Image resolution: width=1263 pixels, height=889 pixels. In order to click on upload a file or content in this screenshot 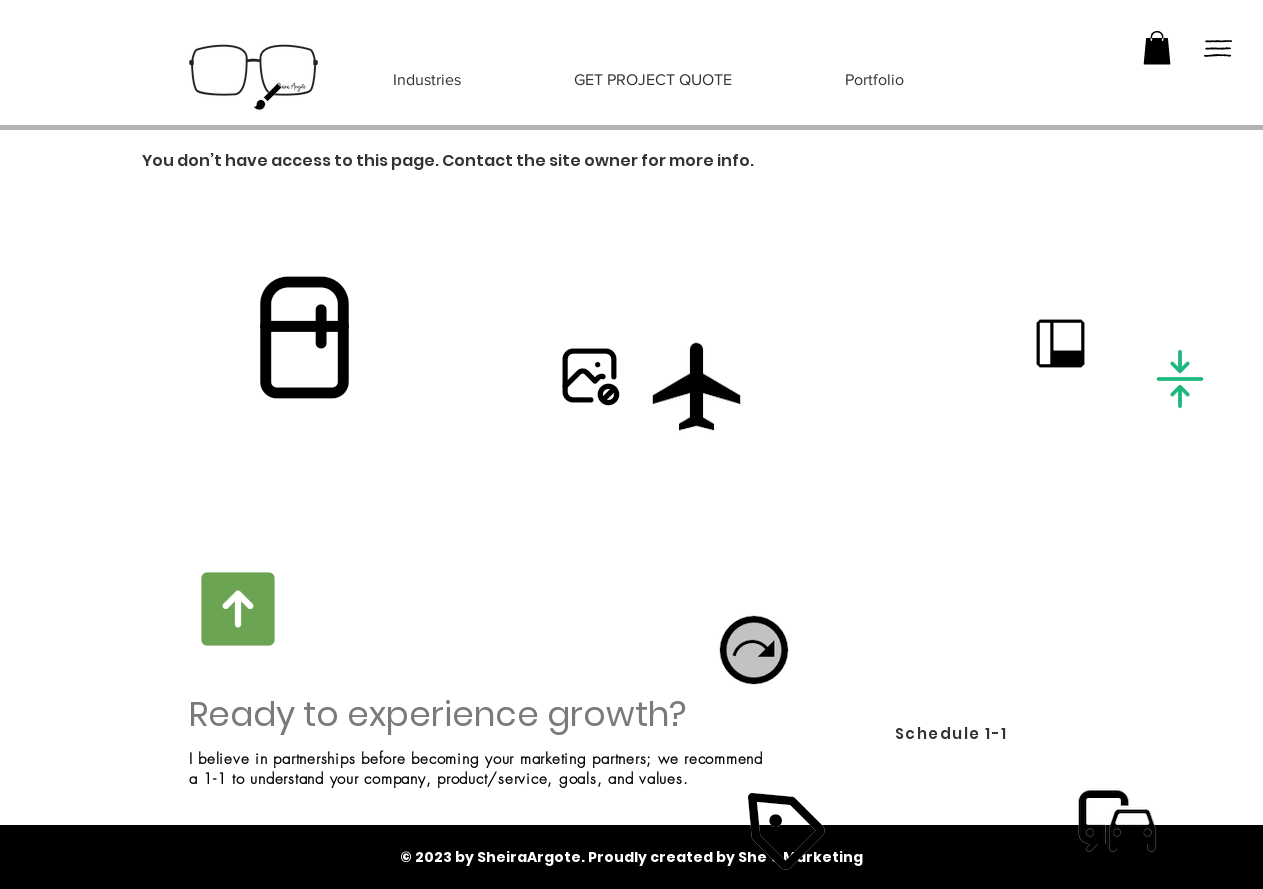, I will do `click(238, 609)`.